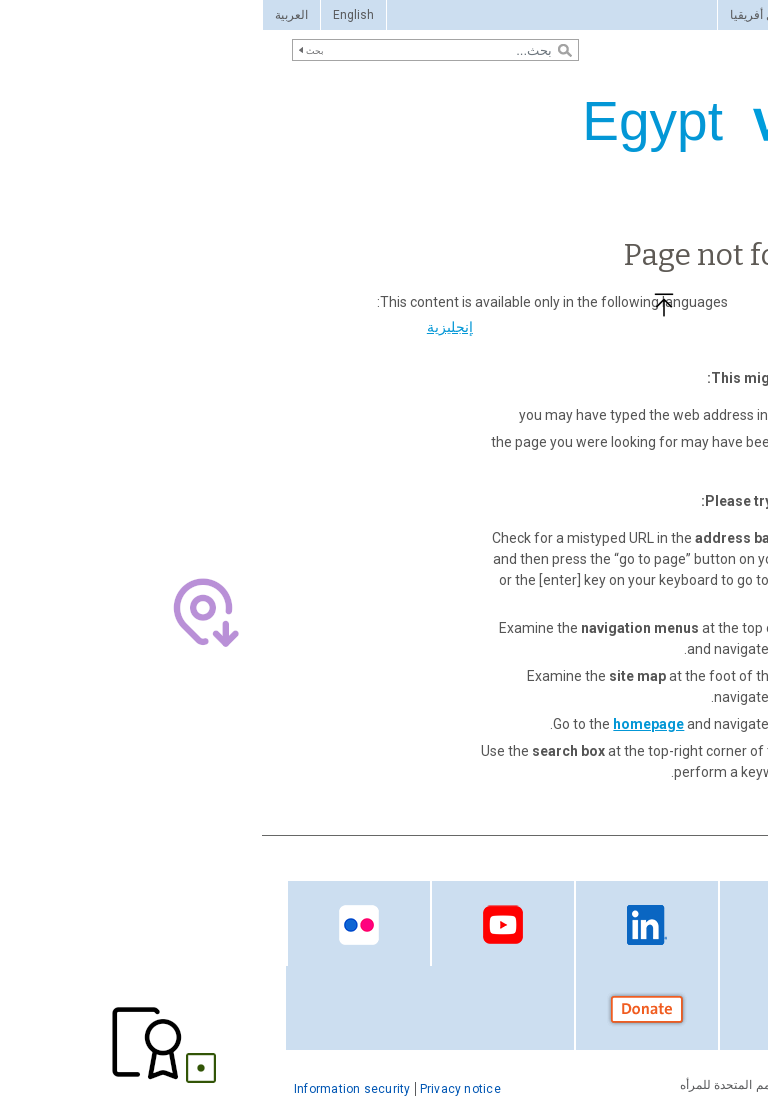 The image size is (768, 1117). Describe the element at coordinates (664, 305) in the screenshot. I see `move item to top of list` at that location.